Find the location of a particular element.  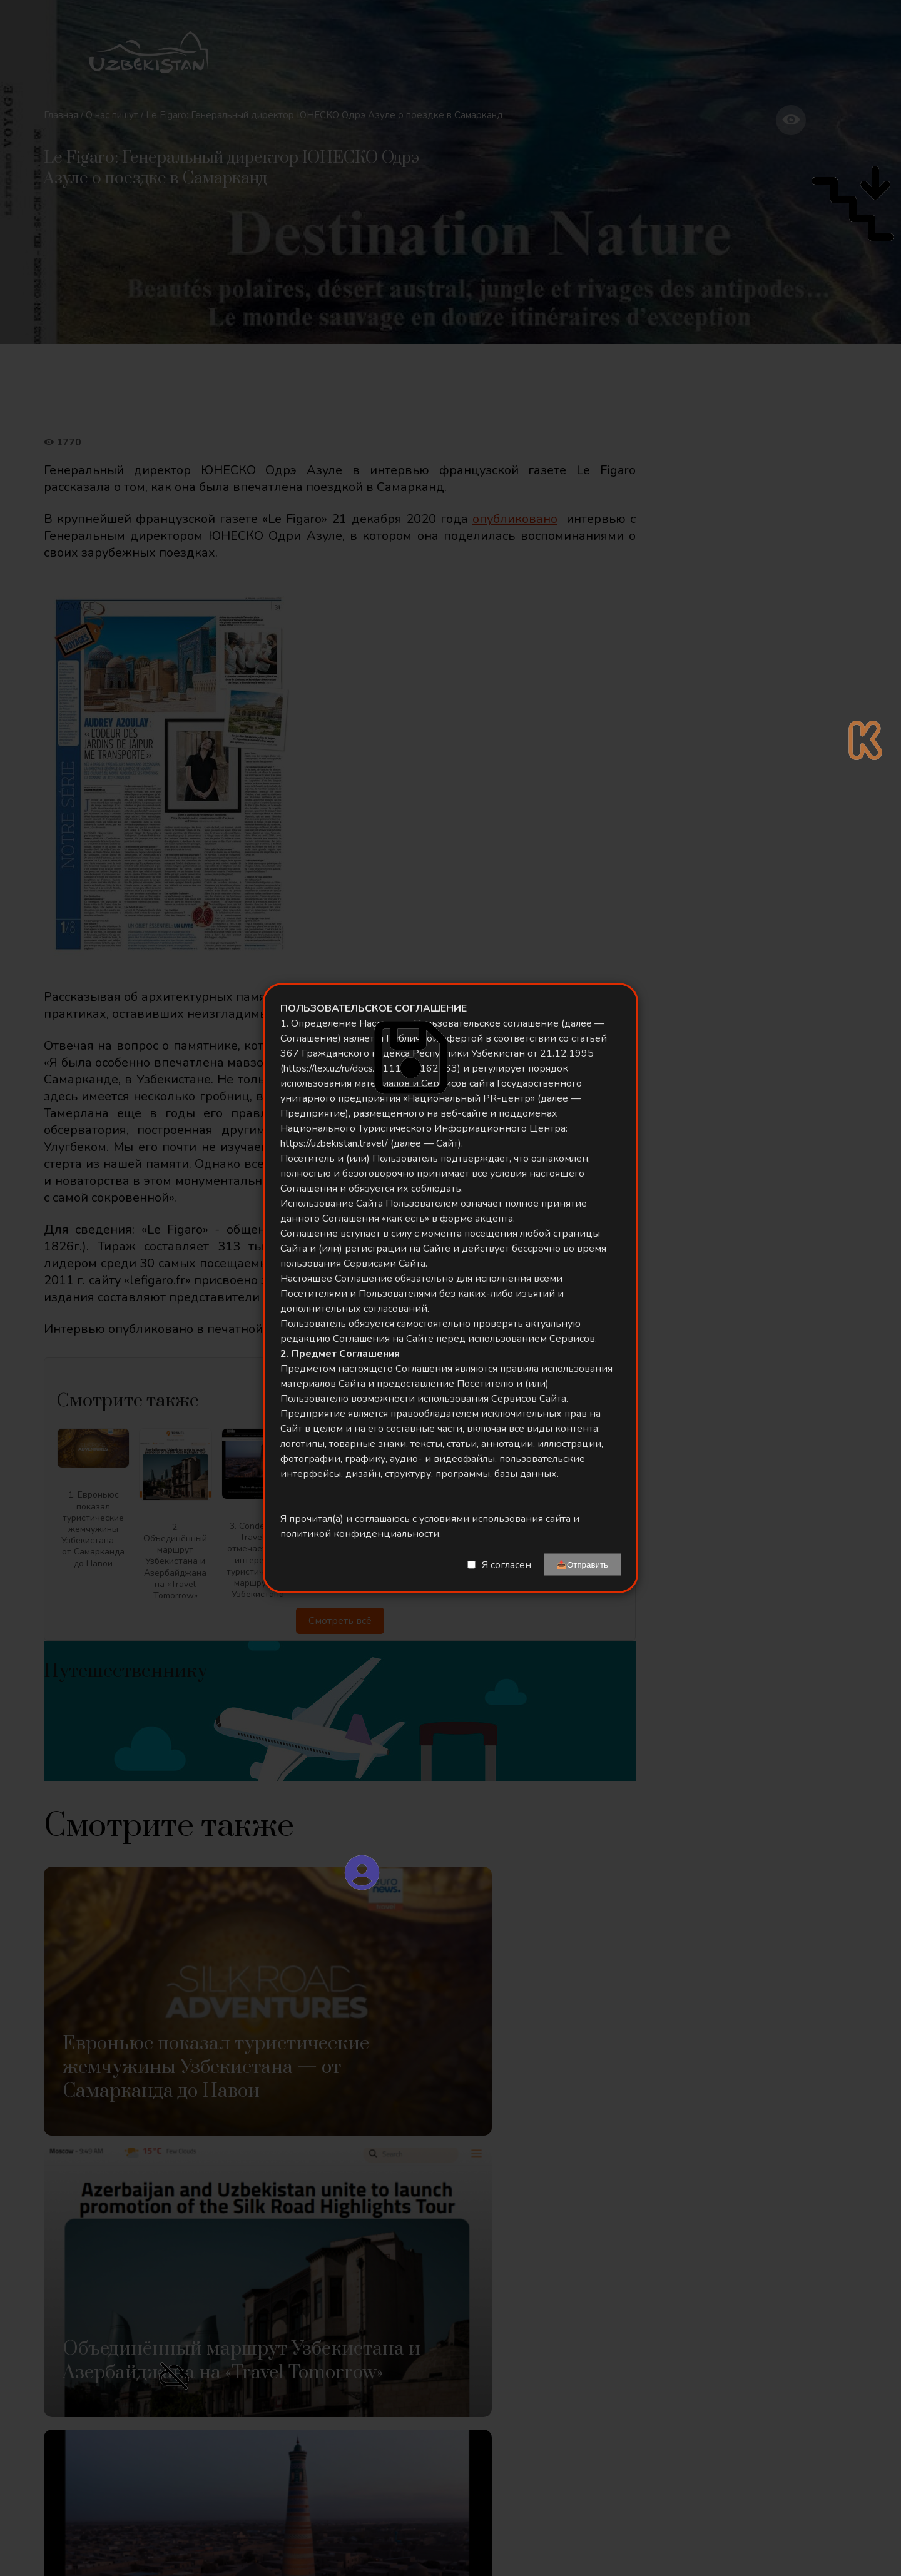

save current file or document is located at coordinates (410, 1057).